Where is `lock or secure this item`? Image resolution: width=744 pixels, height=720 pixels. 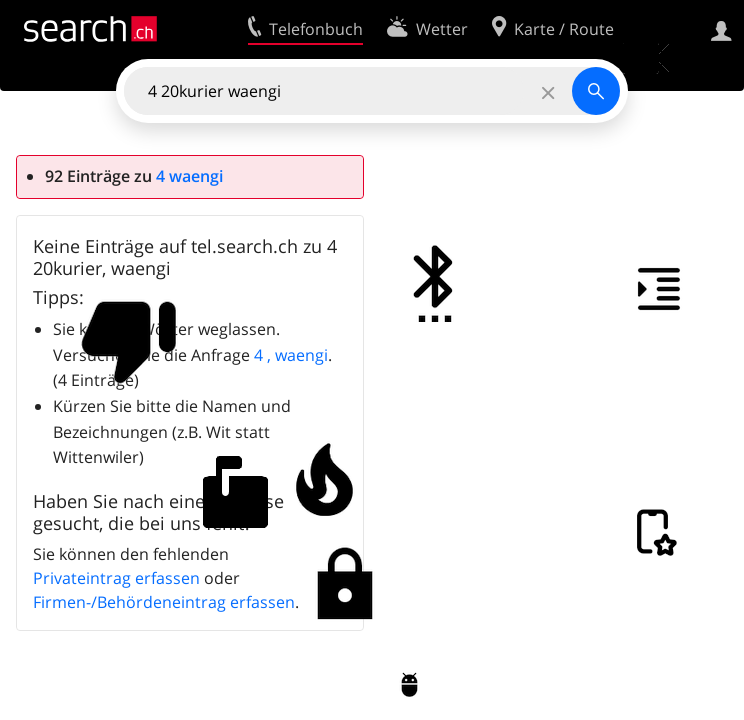
lock or secure this item is located at coordinates (345, 585).